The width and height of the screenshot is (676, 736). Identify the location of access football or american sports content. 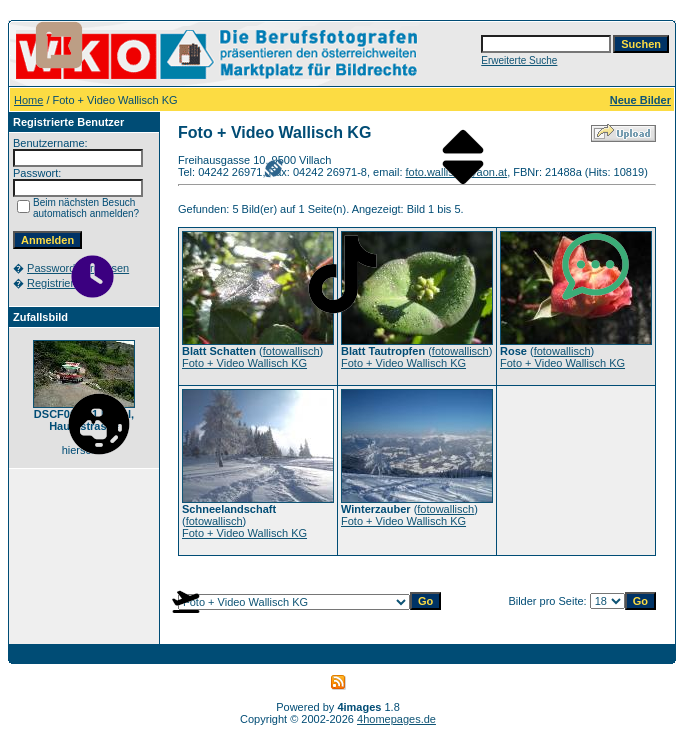
(273, 168).